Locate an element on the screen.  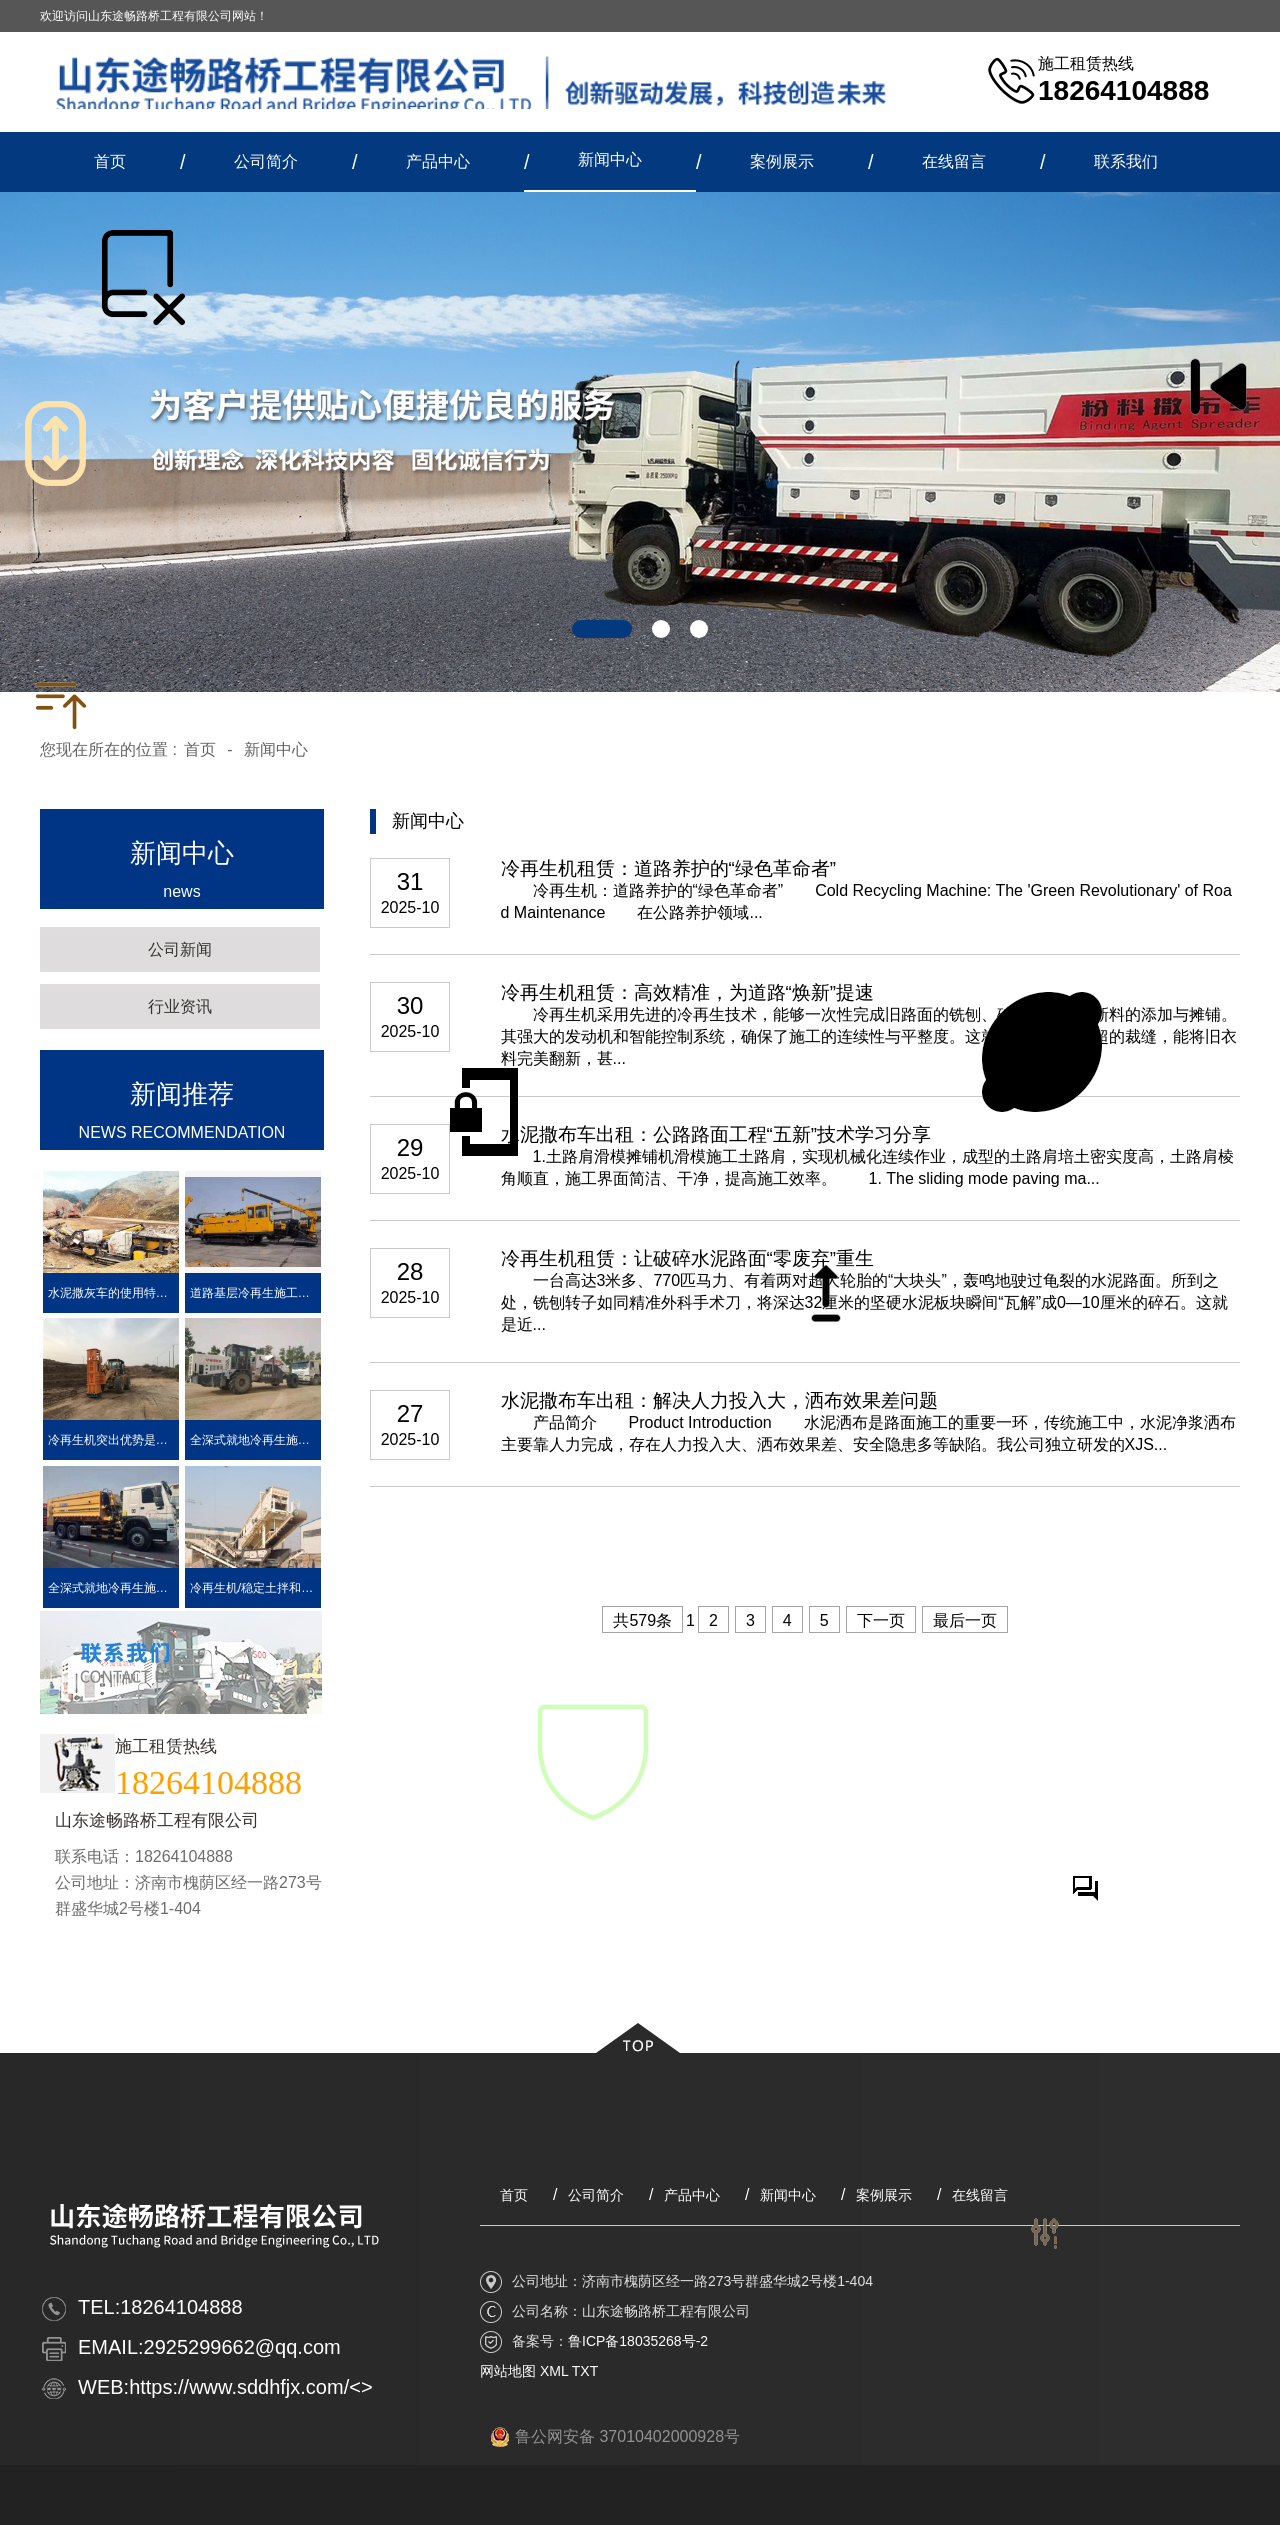
indicates citrus or lemon flavor is located at coordinates (1042, 1052).